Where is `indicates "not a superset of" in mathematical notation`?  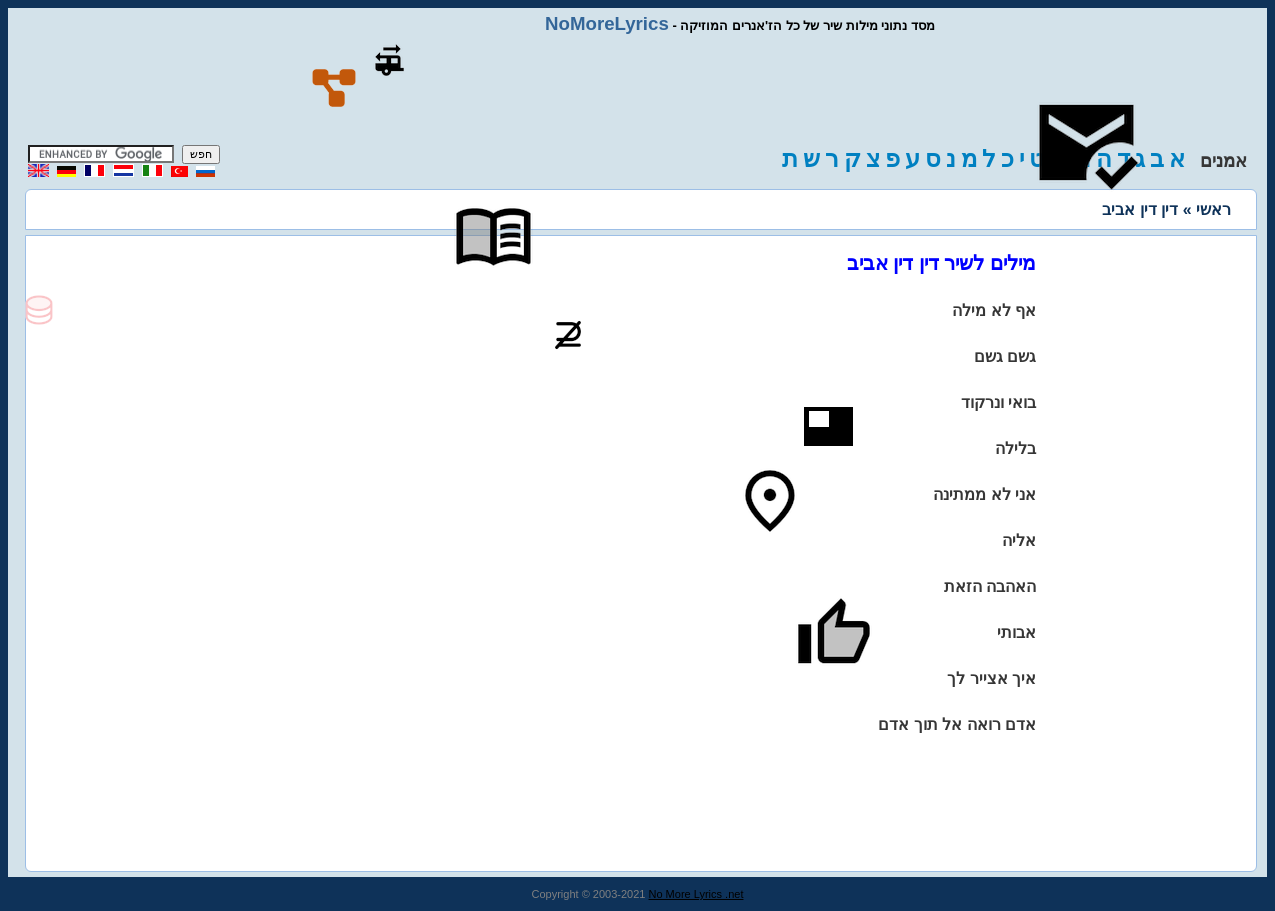
indicates "not a superset of" in mathematical notation is located at coordinates (568, 335).